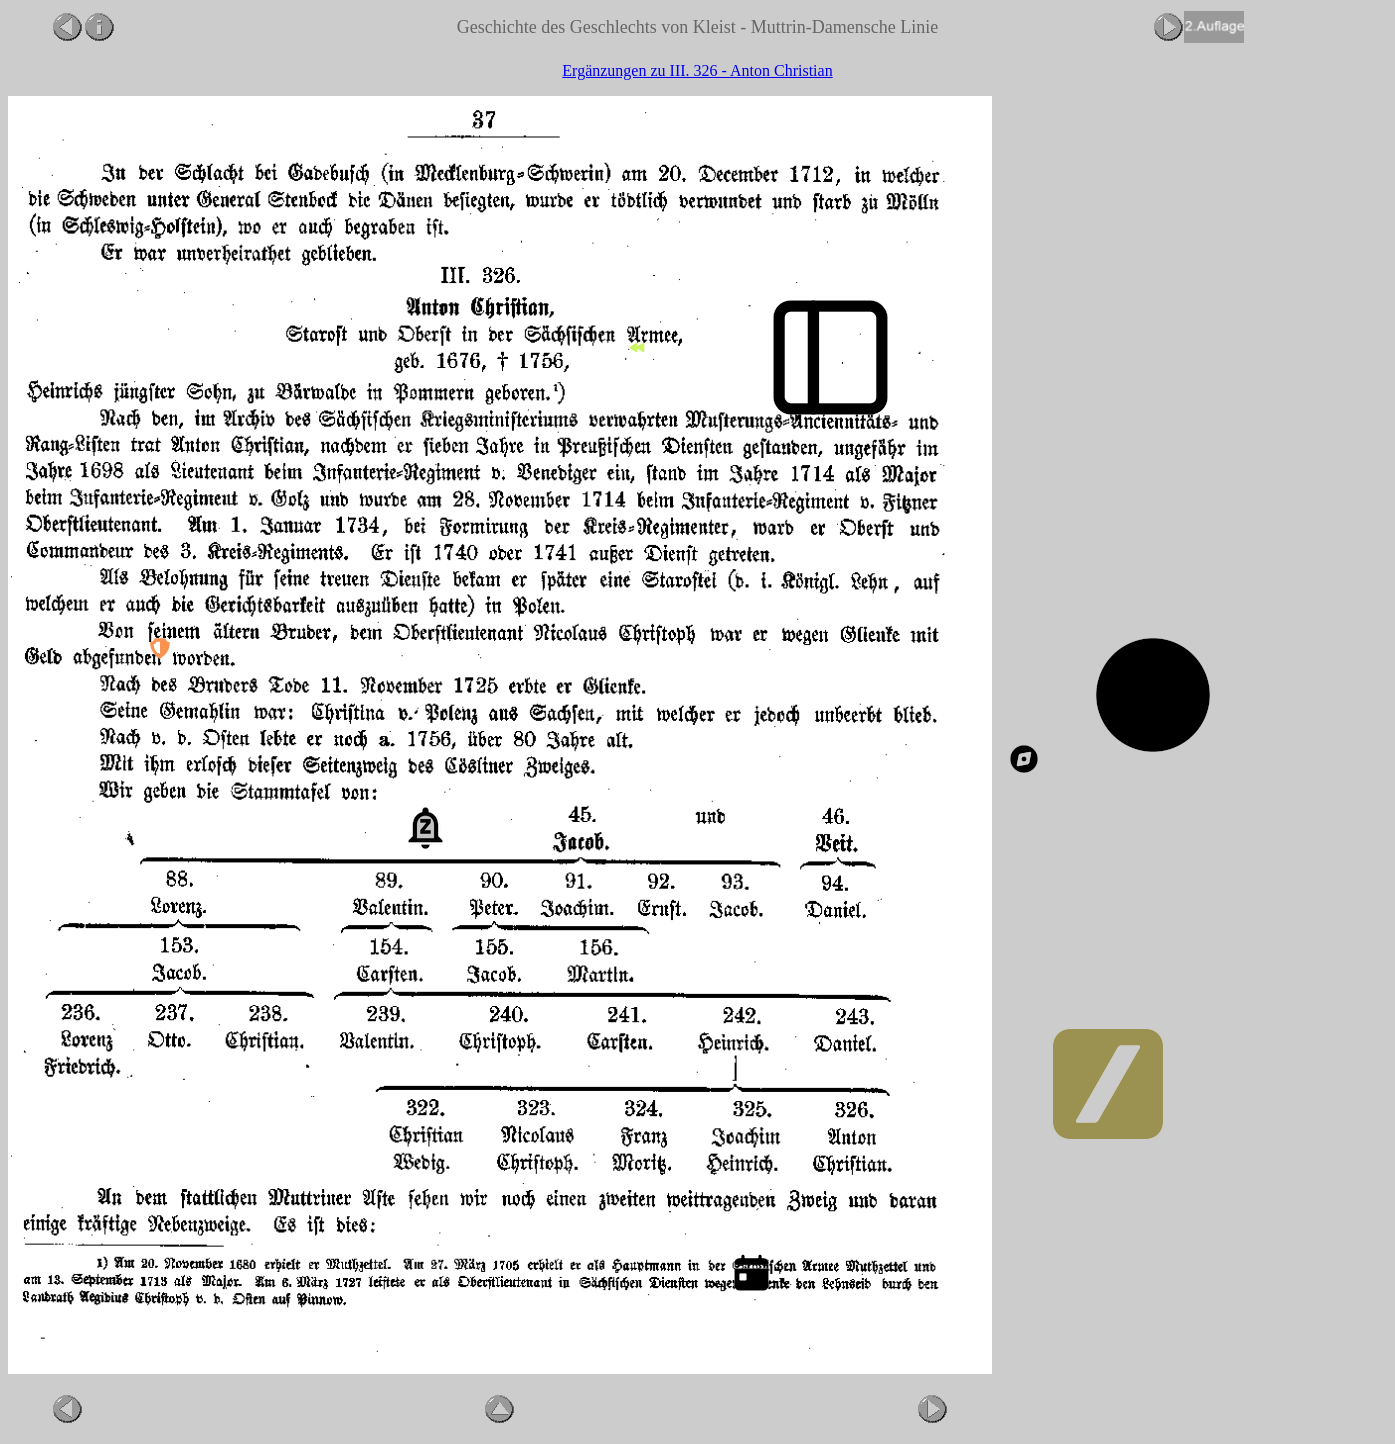  Describe the element at coordinates (637, 347) in the screenshot. I see `rewind media playback` at that location.